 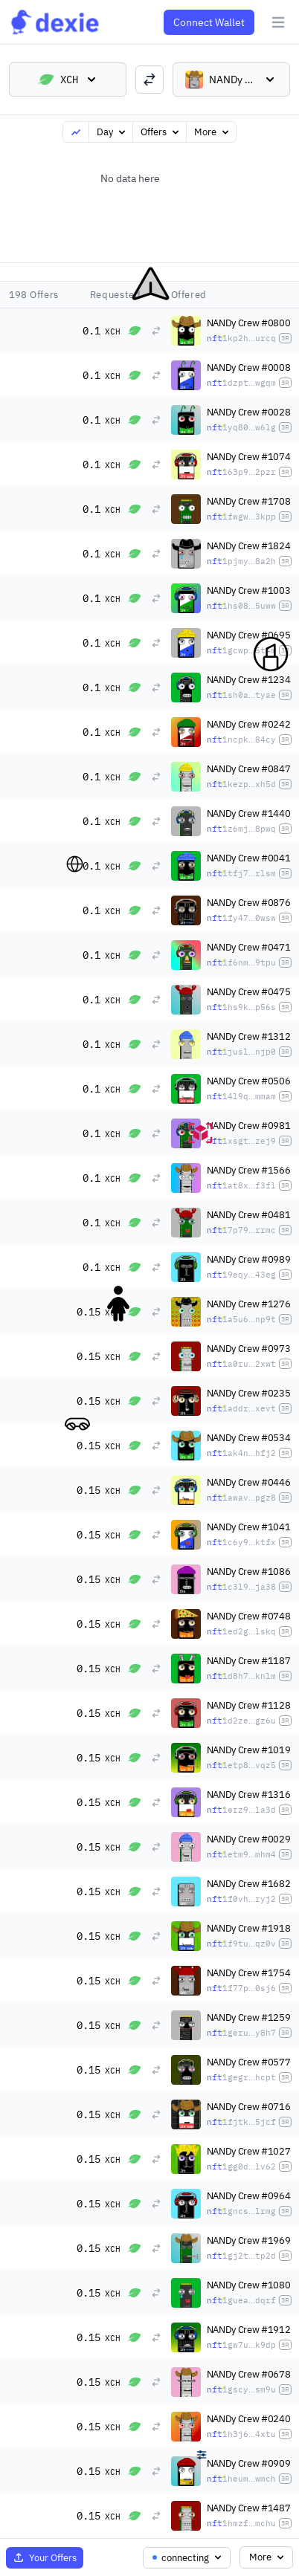 What do you see at coordinates (271, 654) in the screenshot?
I see `activate highlighter tool` at bounding box center [271, 654].